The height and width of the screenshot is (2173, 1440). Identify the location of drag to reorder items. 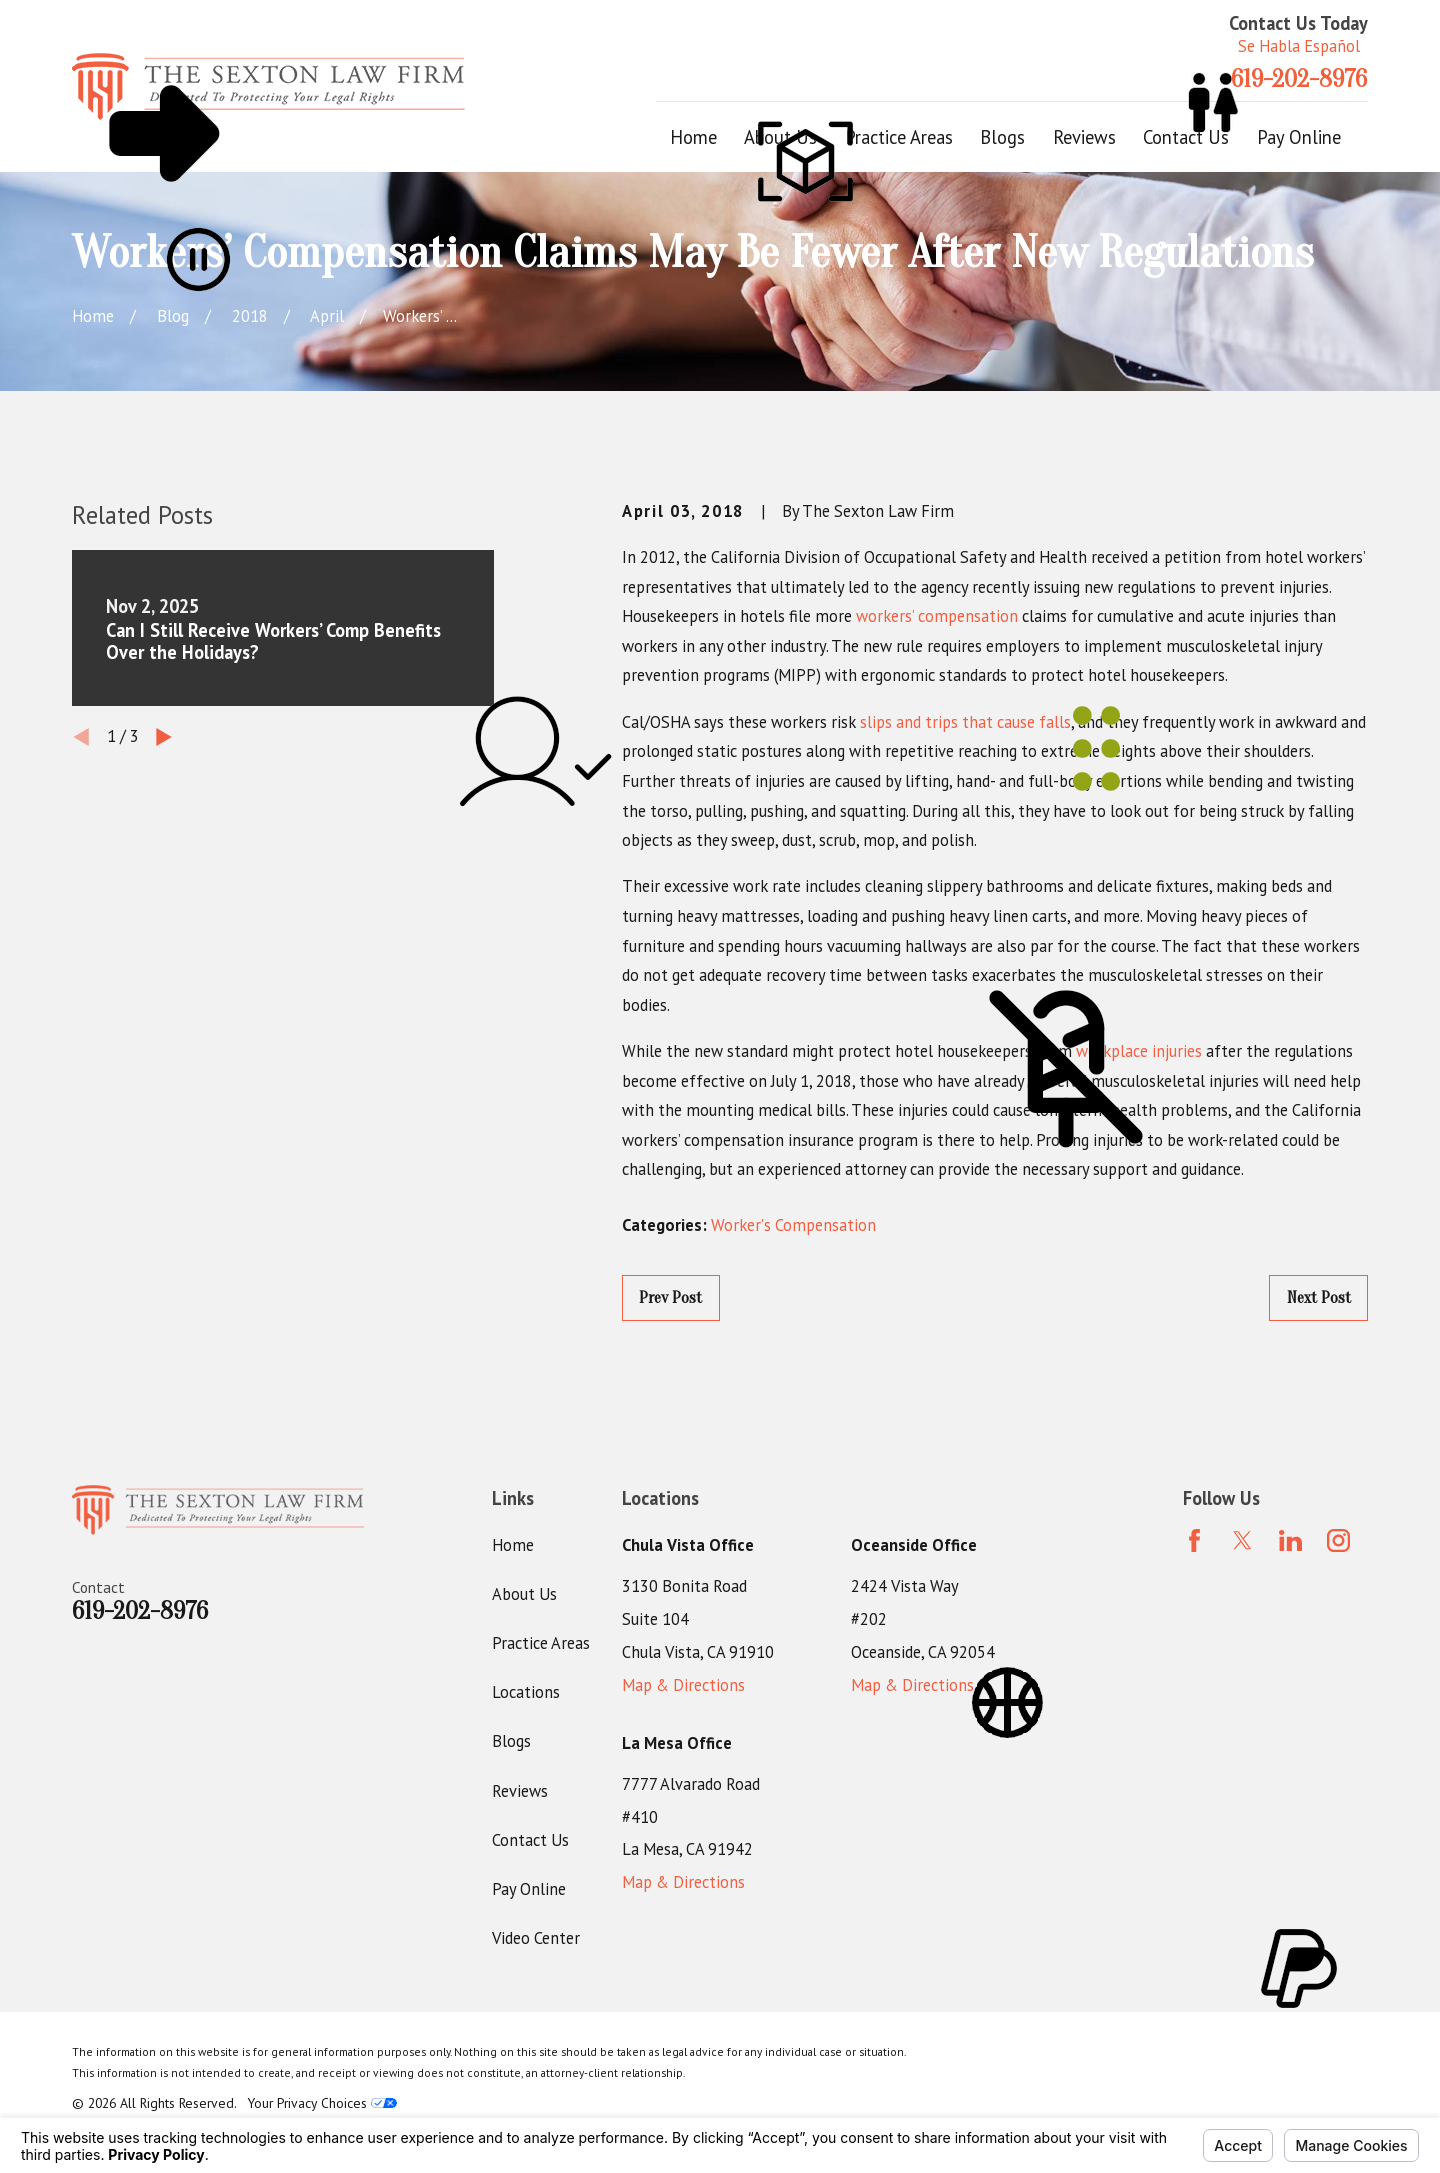
(1096, 748).